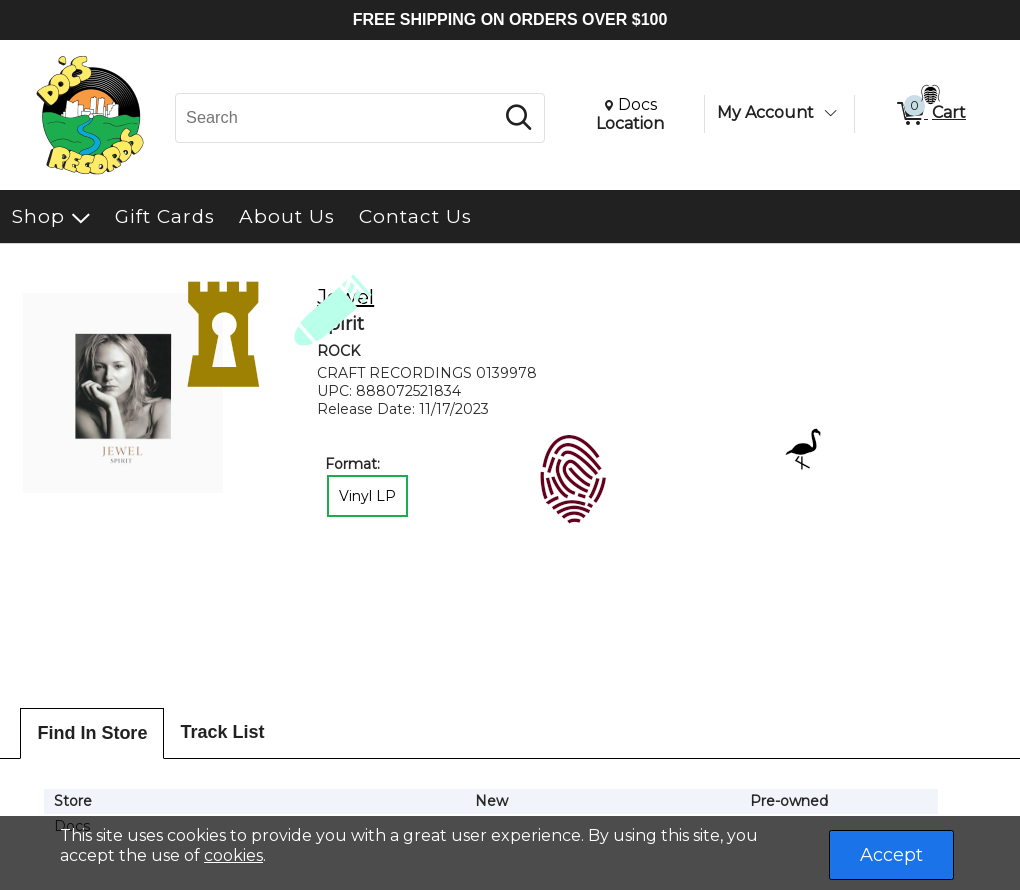 Image resolution: width=1020 pixels, height=890 pixels. Describe the element at coordinates (930, 94) in the screenshot. I see `trilobite fossil icon for a paleontology or natural history app` at that location.